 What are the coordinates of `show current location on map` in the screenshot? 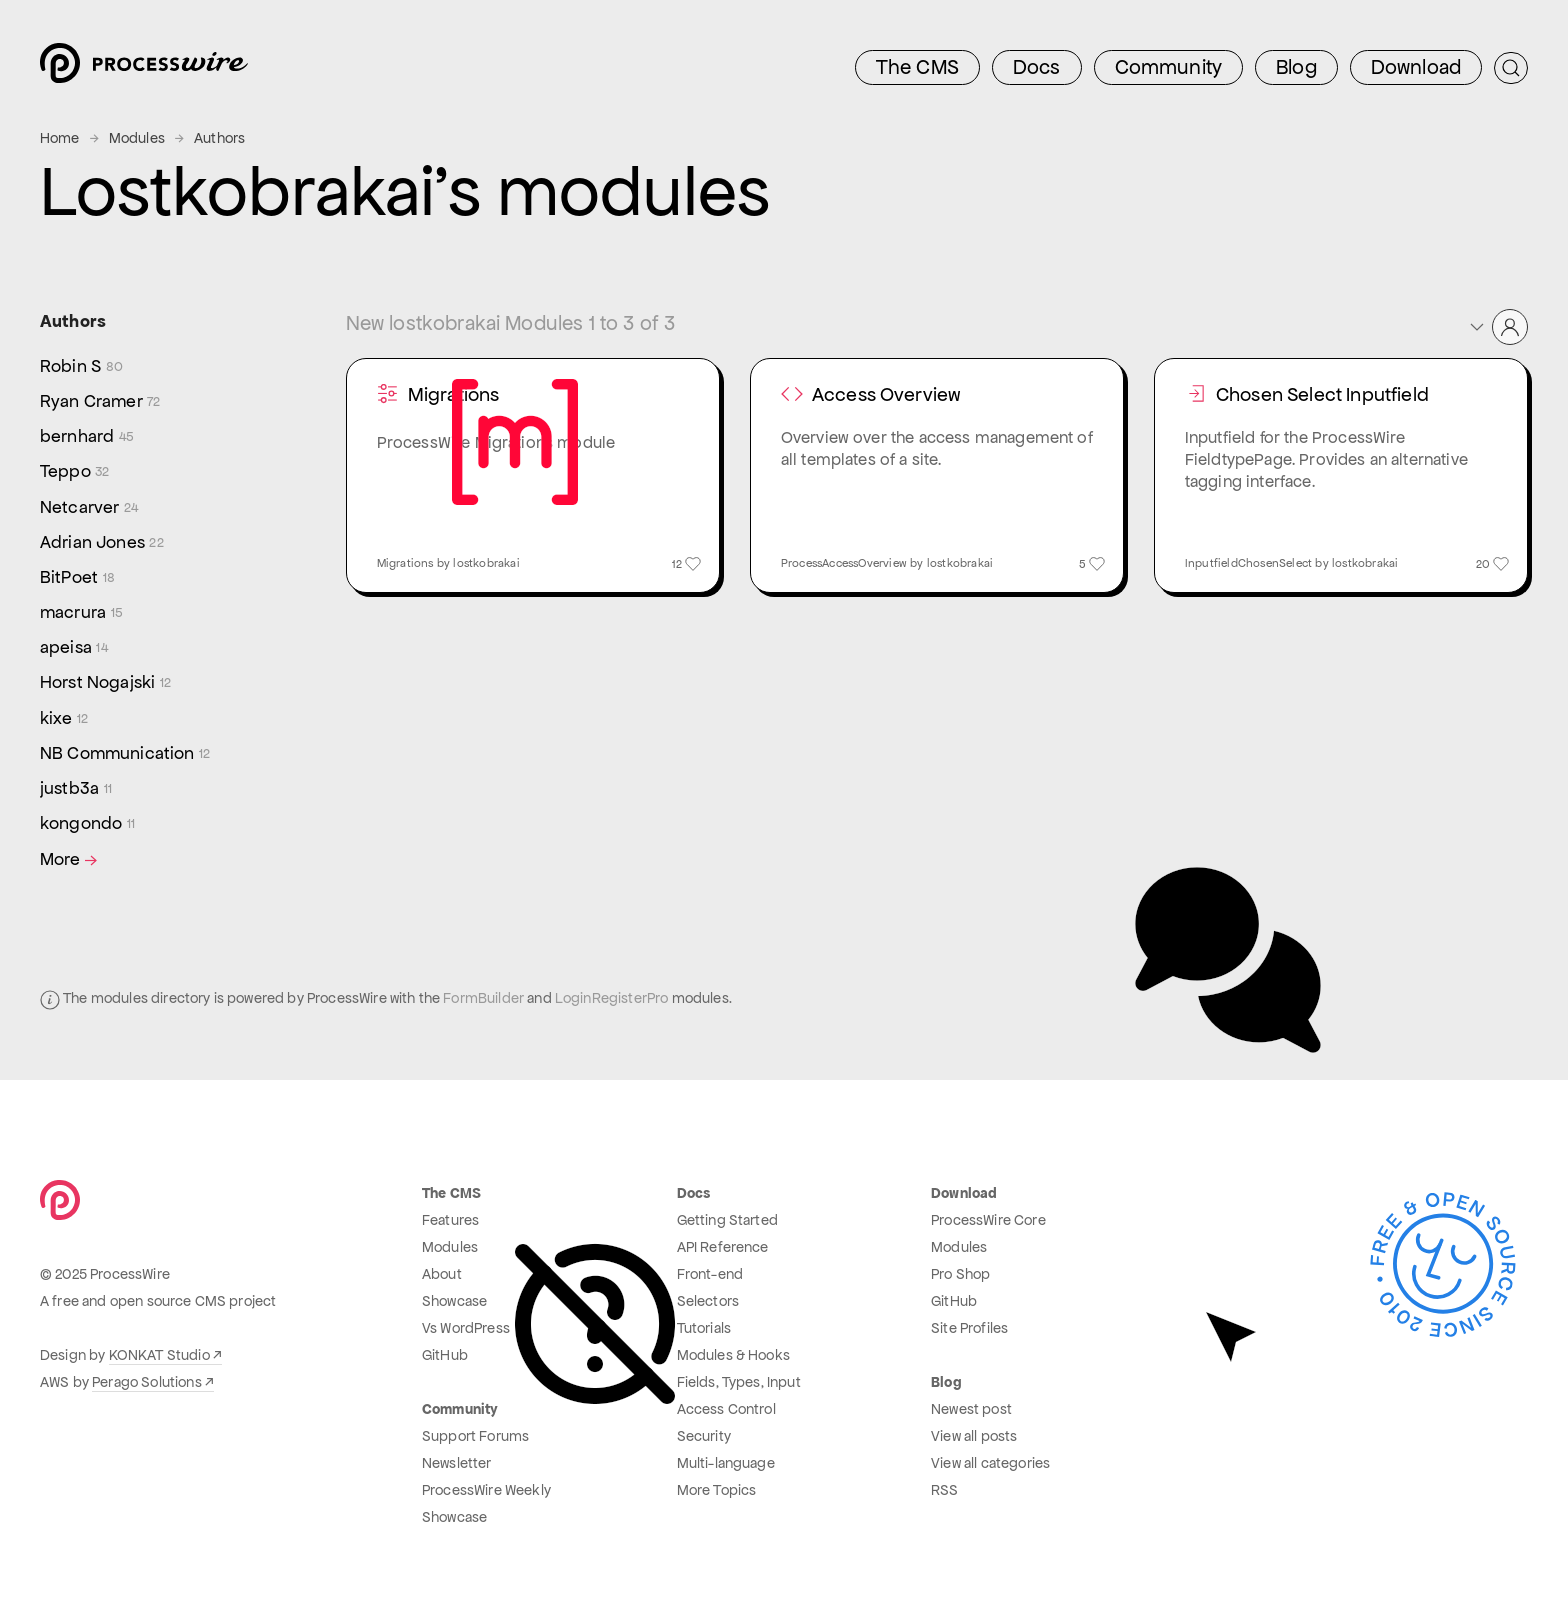 It's located at (1231, 1337).